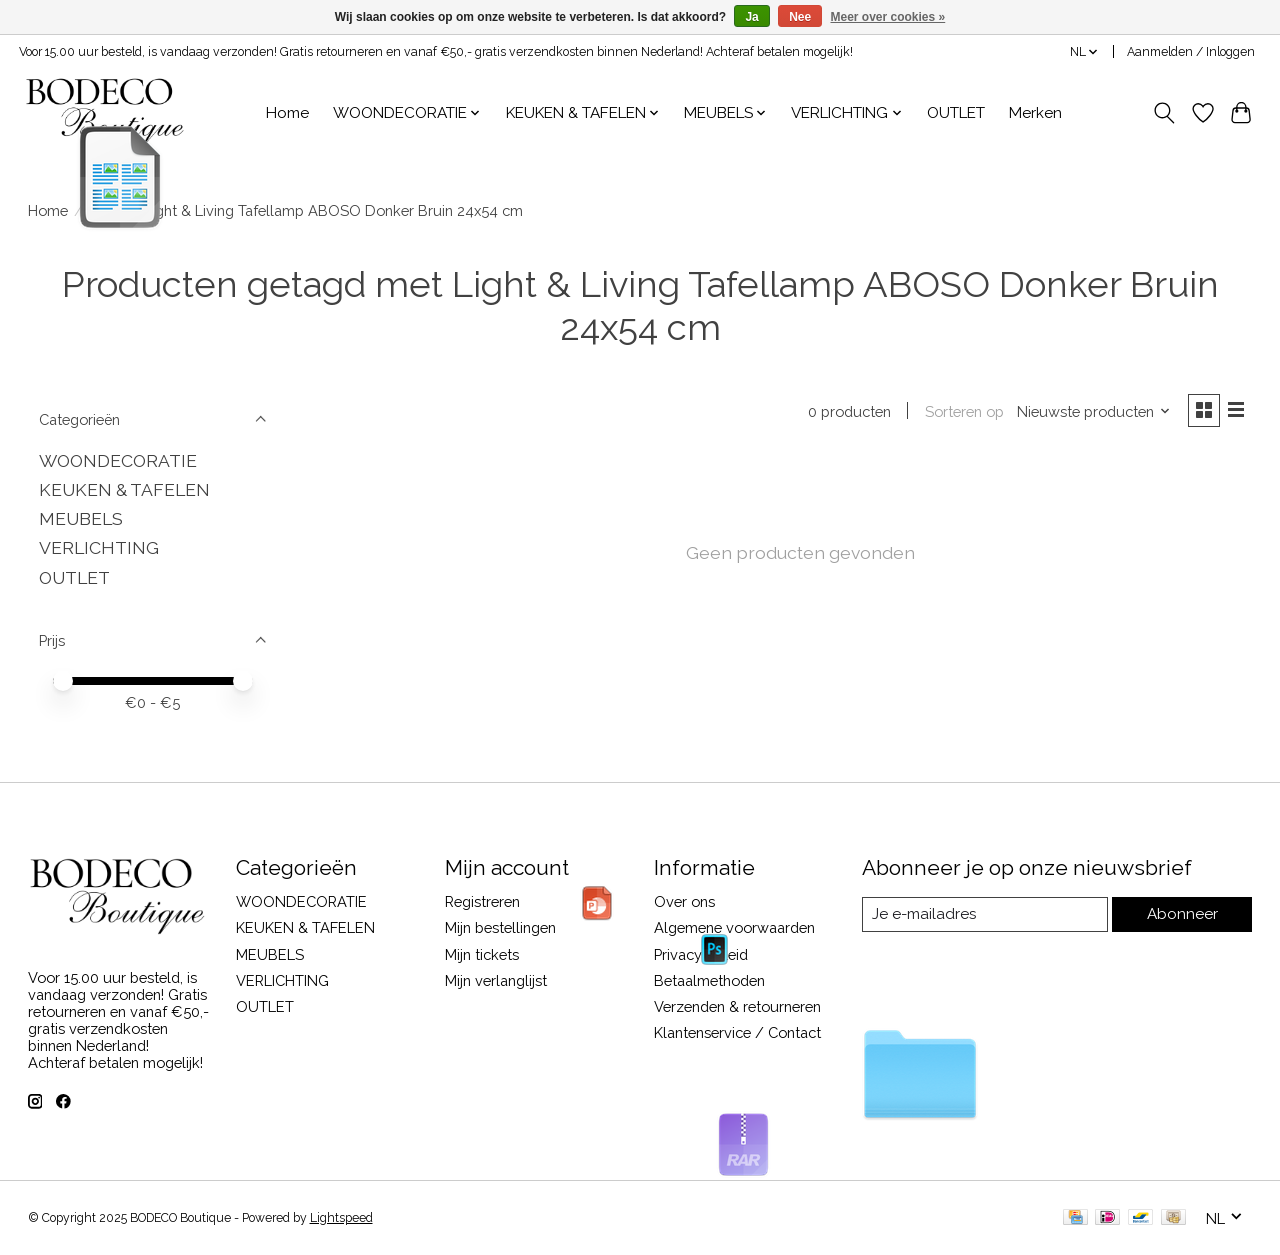 This screenshot has height=1255, width=1280. Describe the element at coordinates (714, 949) in the screenshot. I see `adobe photoshop file type indicator` at that location.